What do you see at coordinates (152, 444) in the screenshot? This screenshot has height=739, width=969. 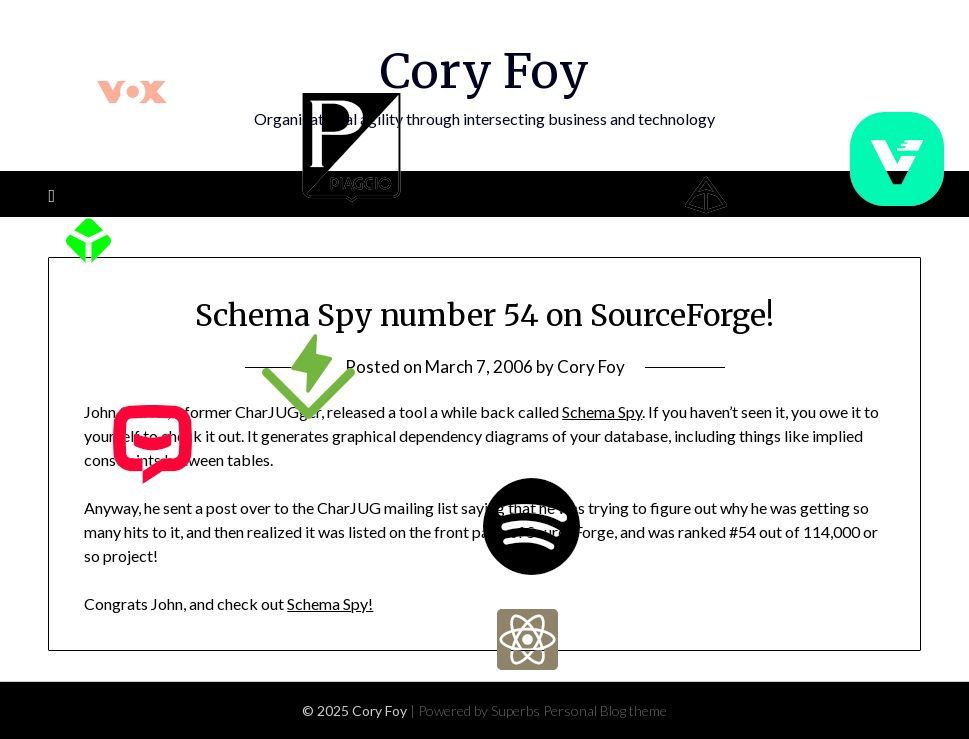 I see `open chatbot assistant` at bounding box center [152, 444].